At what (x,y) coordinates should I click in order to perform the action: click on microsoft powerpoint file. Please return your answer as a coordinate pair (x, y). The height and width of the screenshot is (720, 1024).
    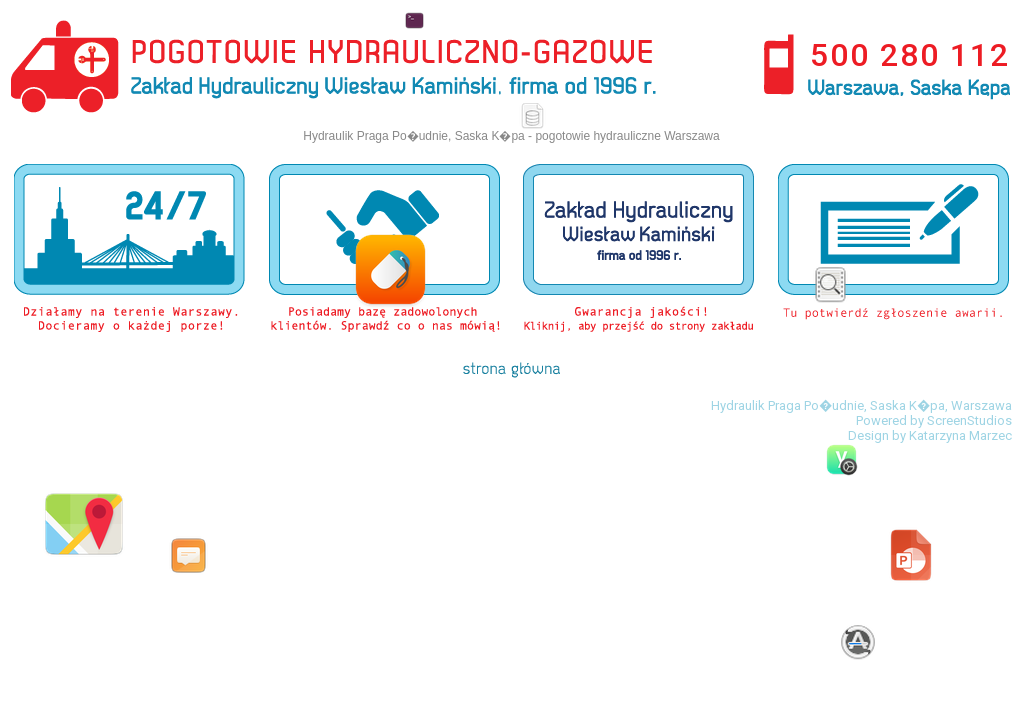
    Looking at the image, I should click on (911, 555).